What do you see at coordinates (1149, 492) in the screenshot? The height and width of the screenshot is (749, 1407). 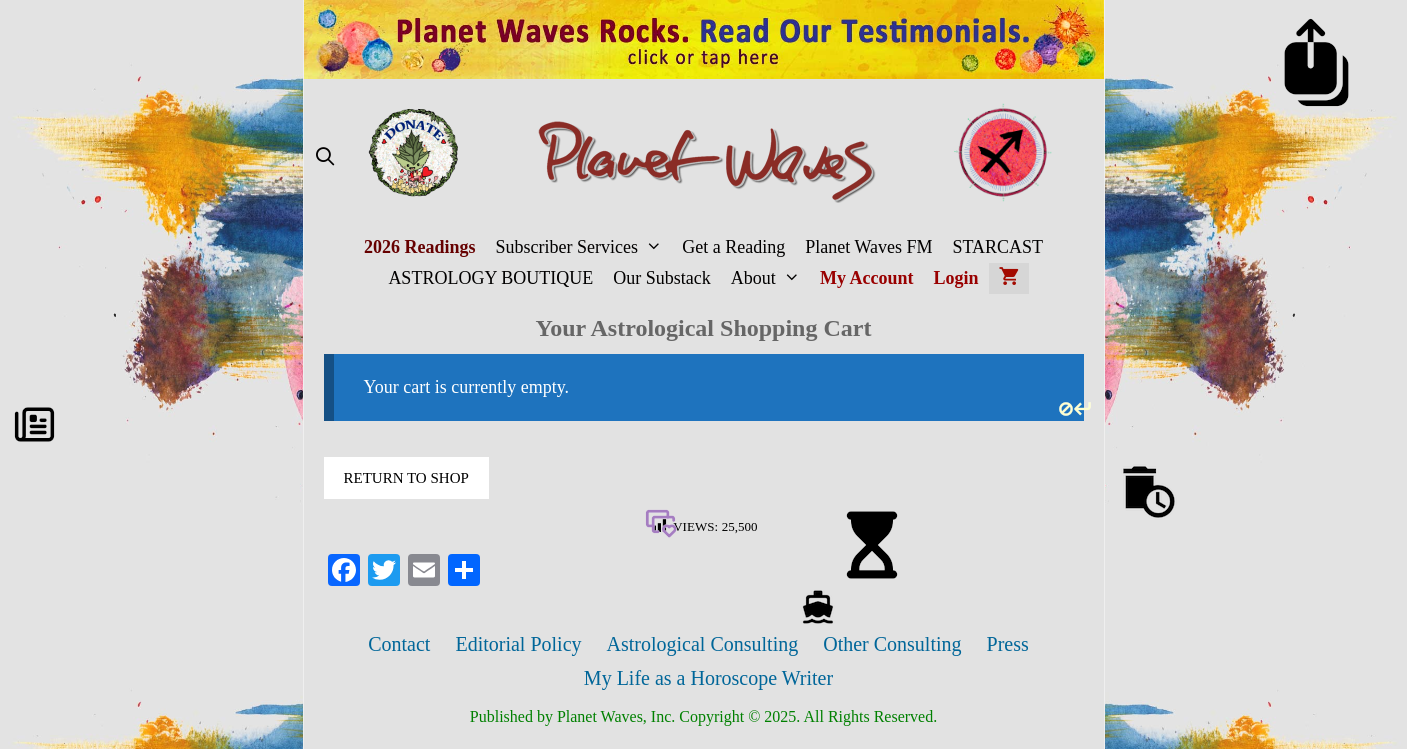 I see `set items to automatically delete after a time period` at bounding box center [1149, 492].